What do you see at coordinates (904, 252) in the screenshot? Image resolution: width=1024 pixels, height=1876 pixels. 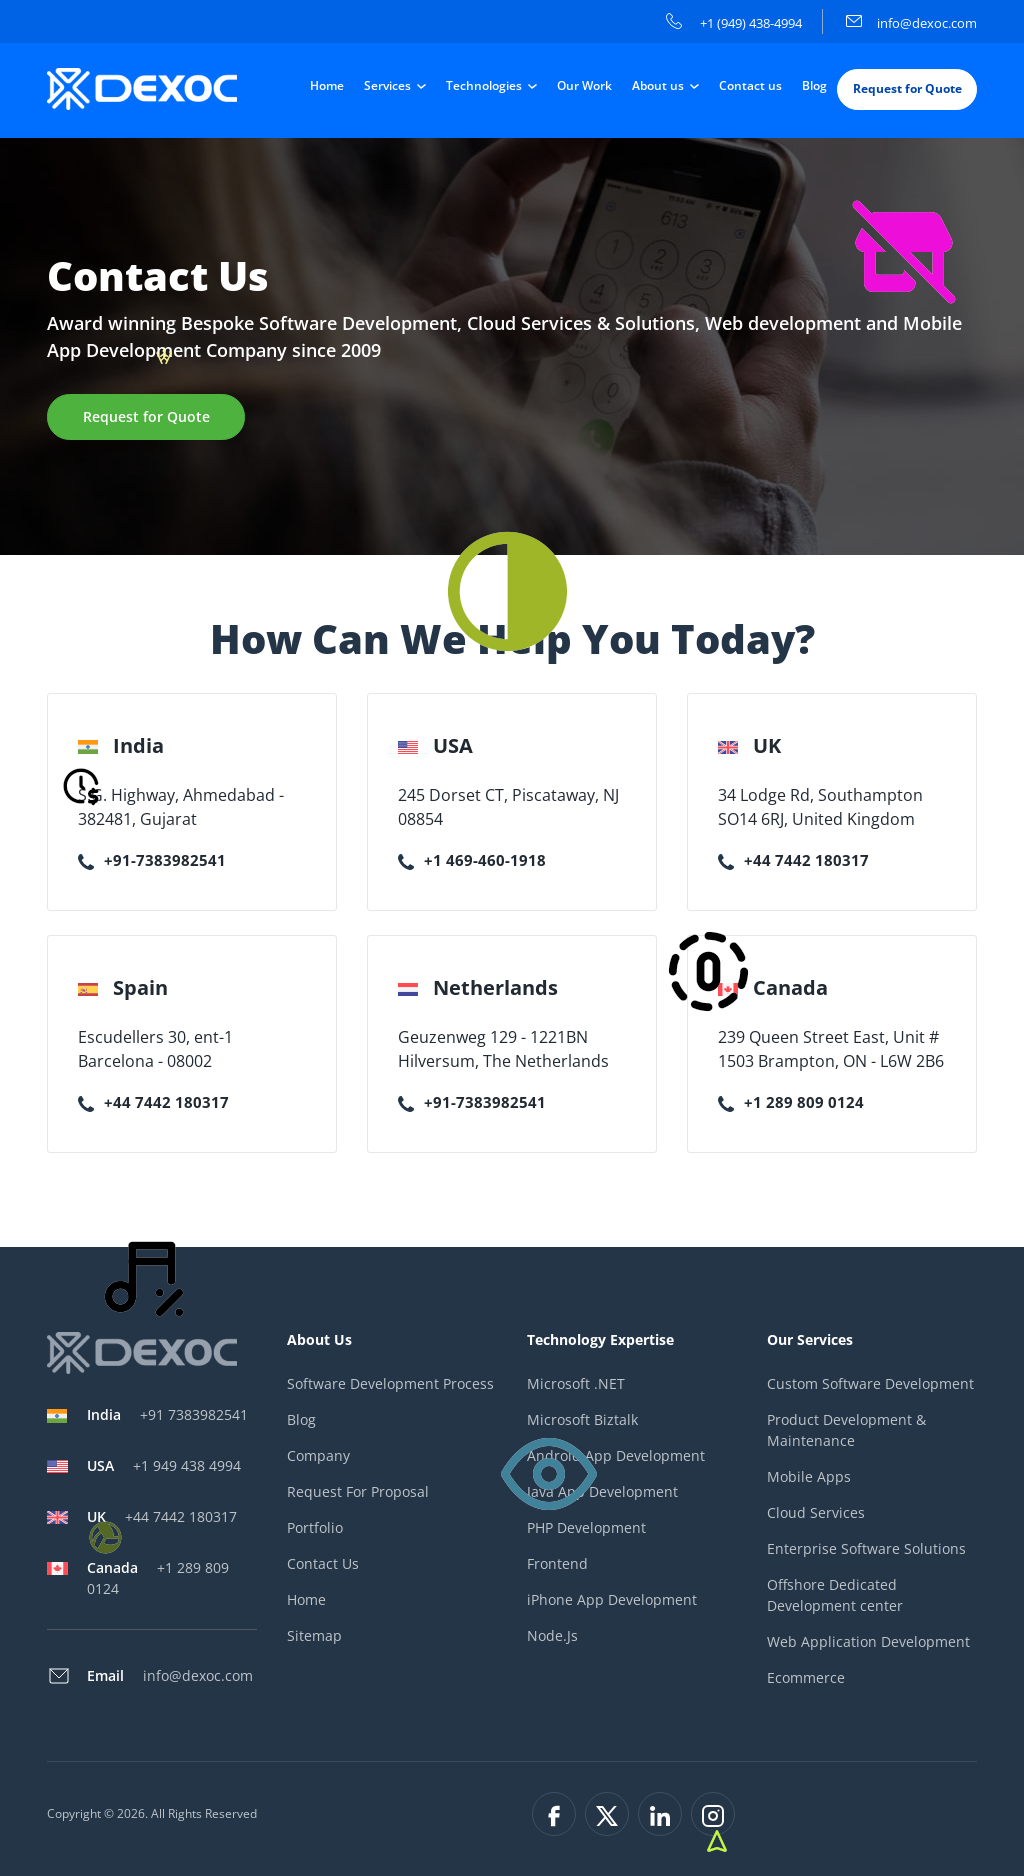 I see `store or shop is currently unavailable` at bounding box center [904, 252].